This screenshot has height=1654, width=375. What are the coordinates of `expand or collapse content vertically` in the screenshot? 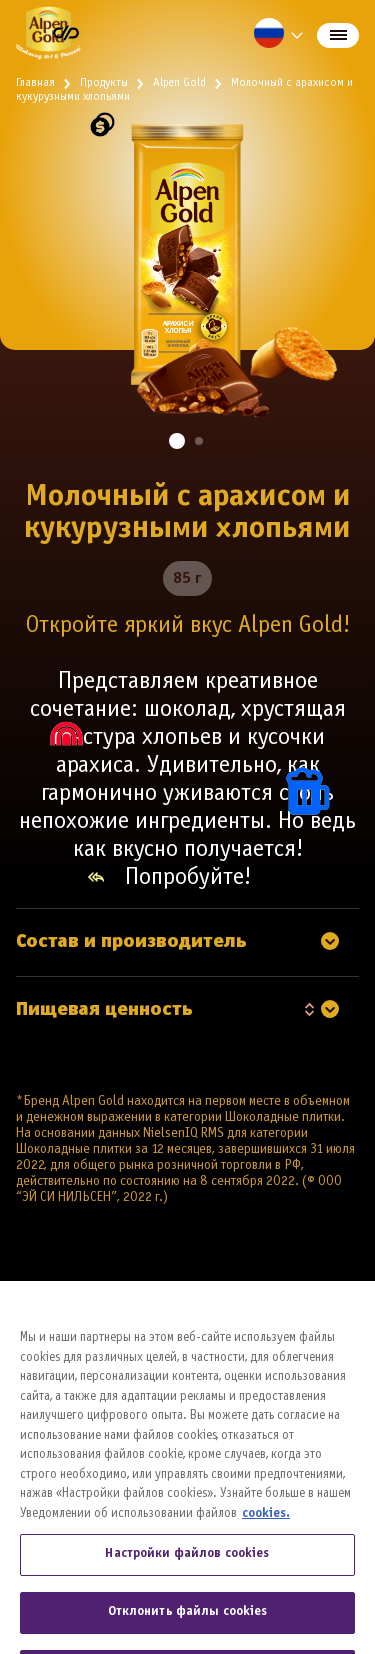 It's located at (309, 1009).